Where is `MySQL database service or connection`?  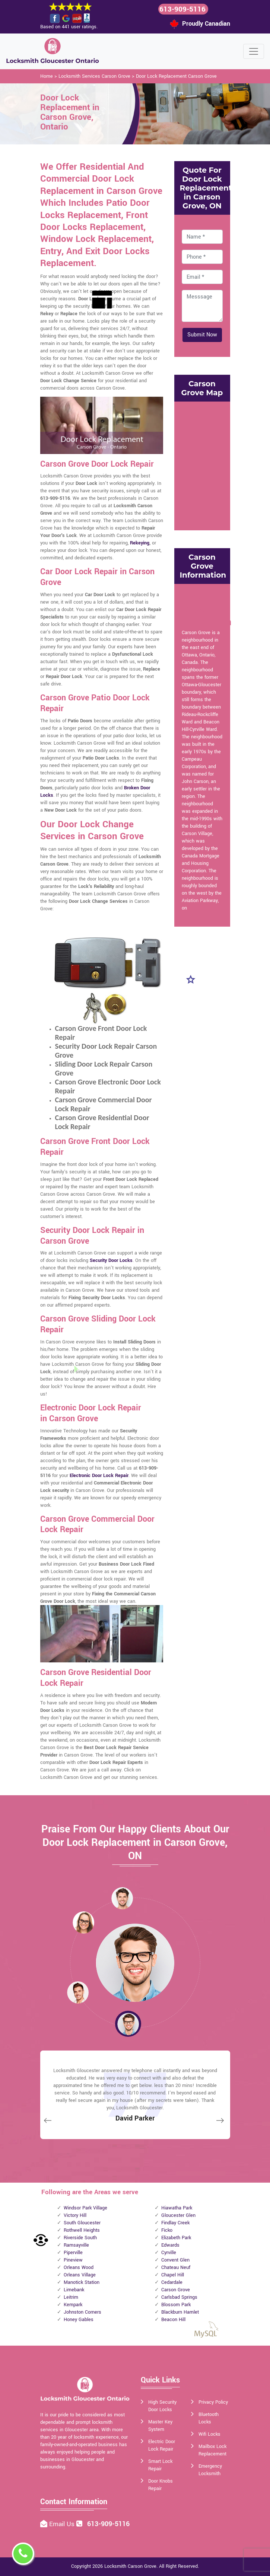
MySQL database service or connection is located at coordinates (206, 2329).